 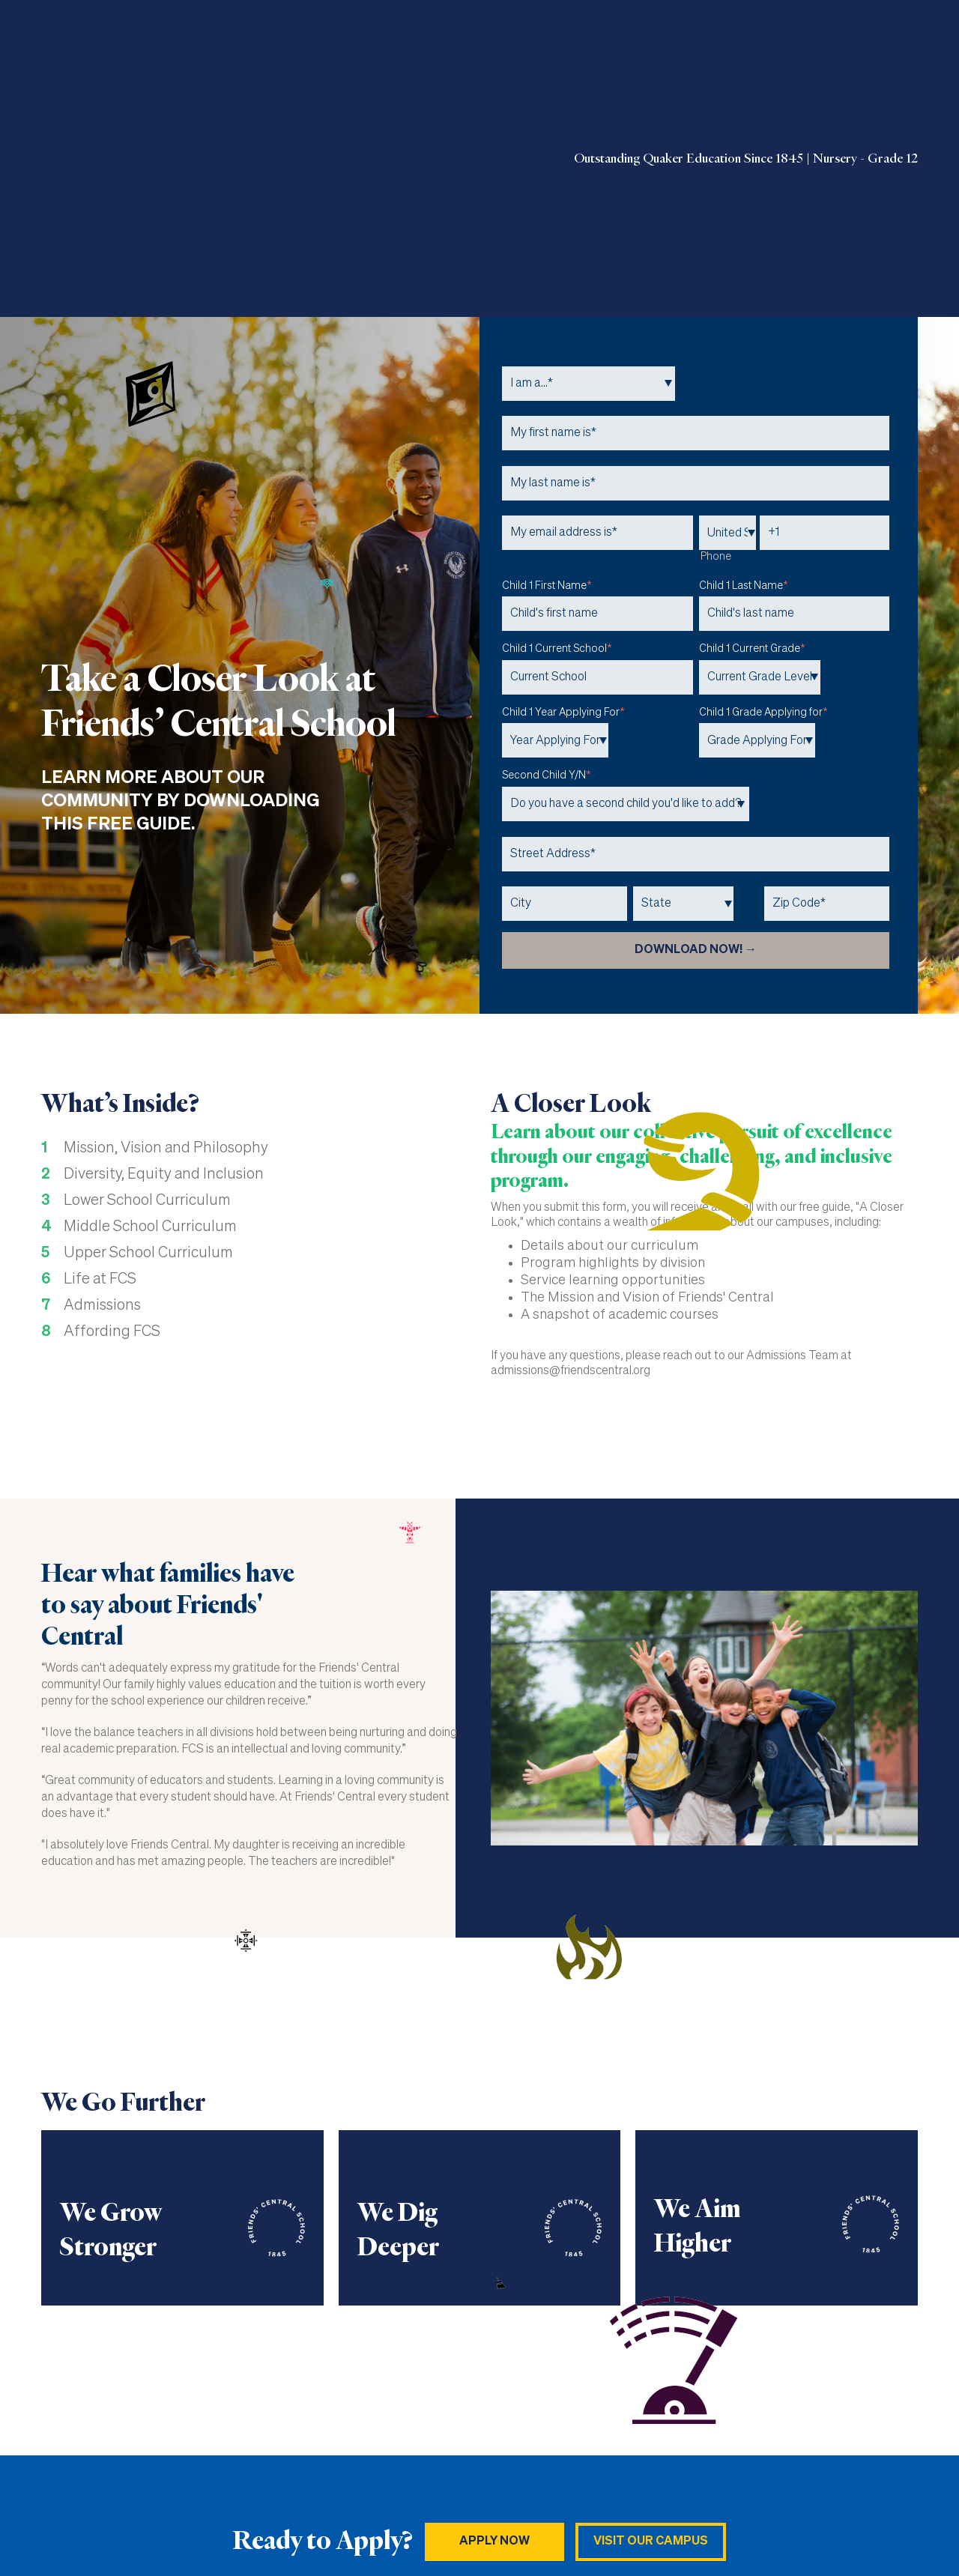 I want to click on toggle a game setting or control, so click(x=675, y=2359).